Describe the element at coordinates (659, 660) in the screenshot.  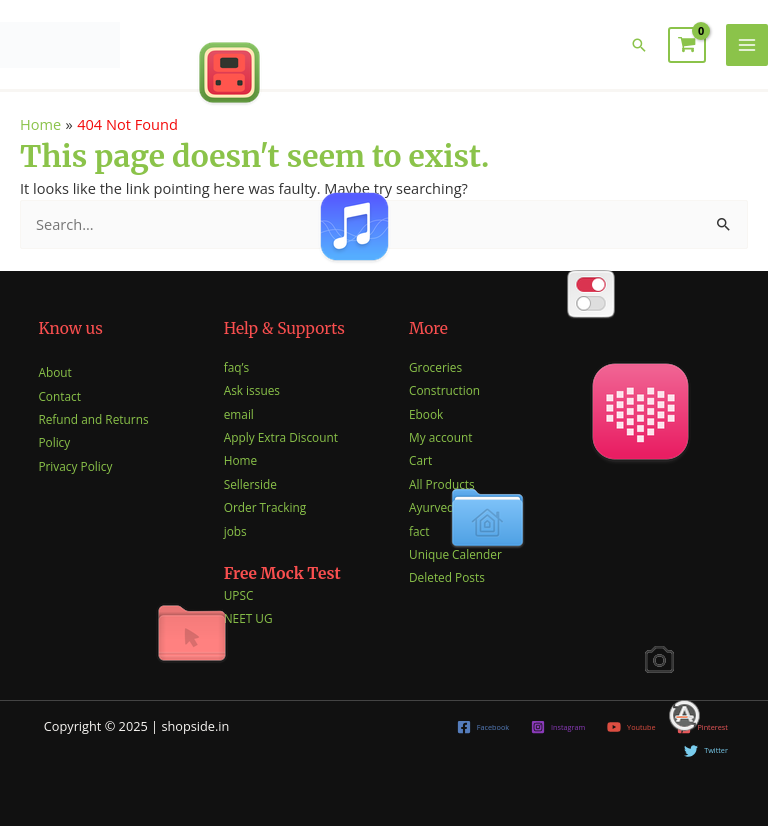
I see `open the camera app` at that location.